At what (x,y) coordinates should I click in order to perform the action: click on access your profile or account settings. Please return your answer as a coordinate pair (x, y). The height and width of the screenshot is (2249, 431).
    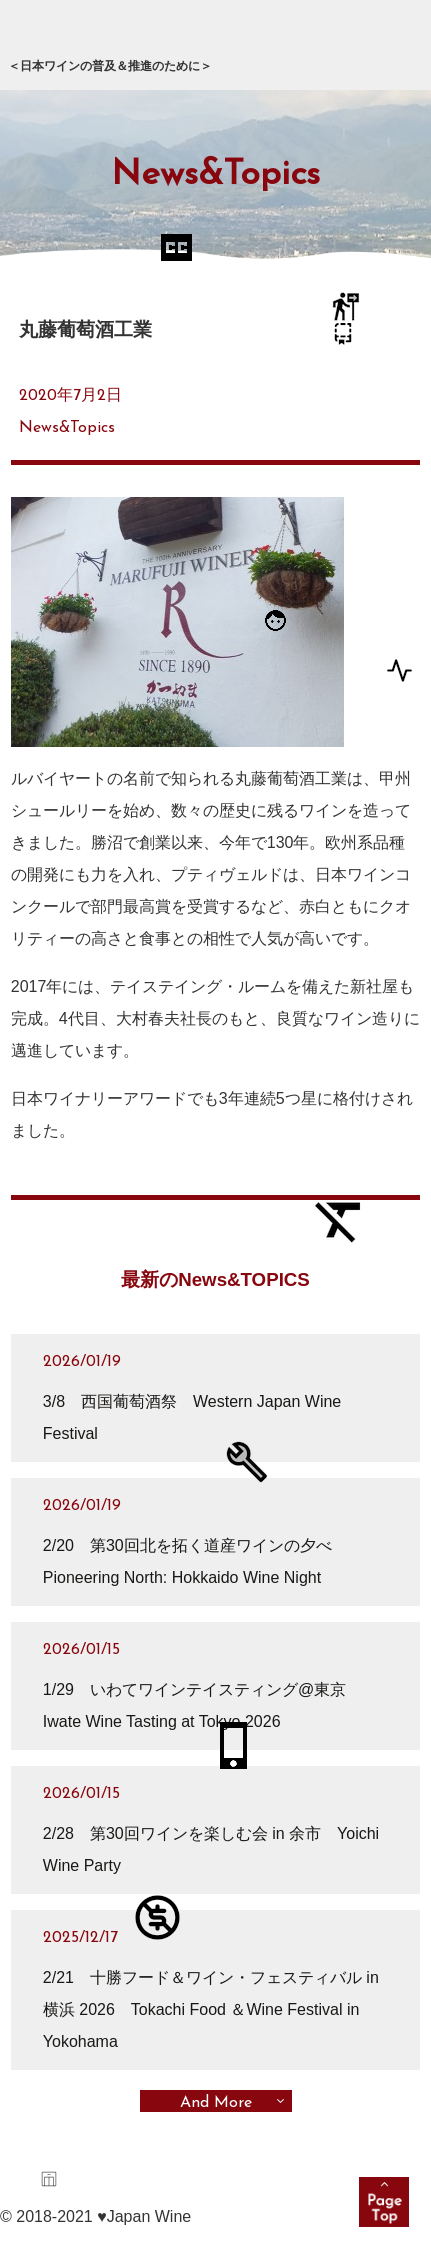
    Looking at the image, I should click on (275, 620).